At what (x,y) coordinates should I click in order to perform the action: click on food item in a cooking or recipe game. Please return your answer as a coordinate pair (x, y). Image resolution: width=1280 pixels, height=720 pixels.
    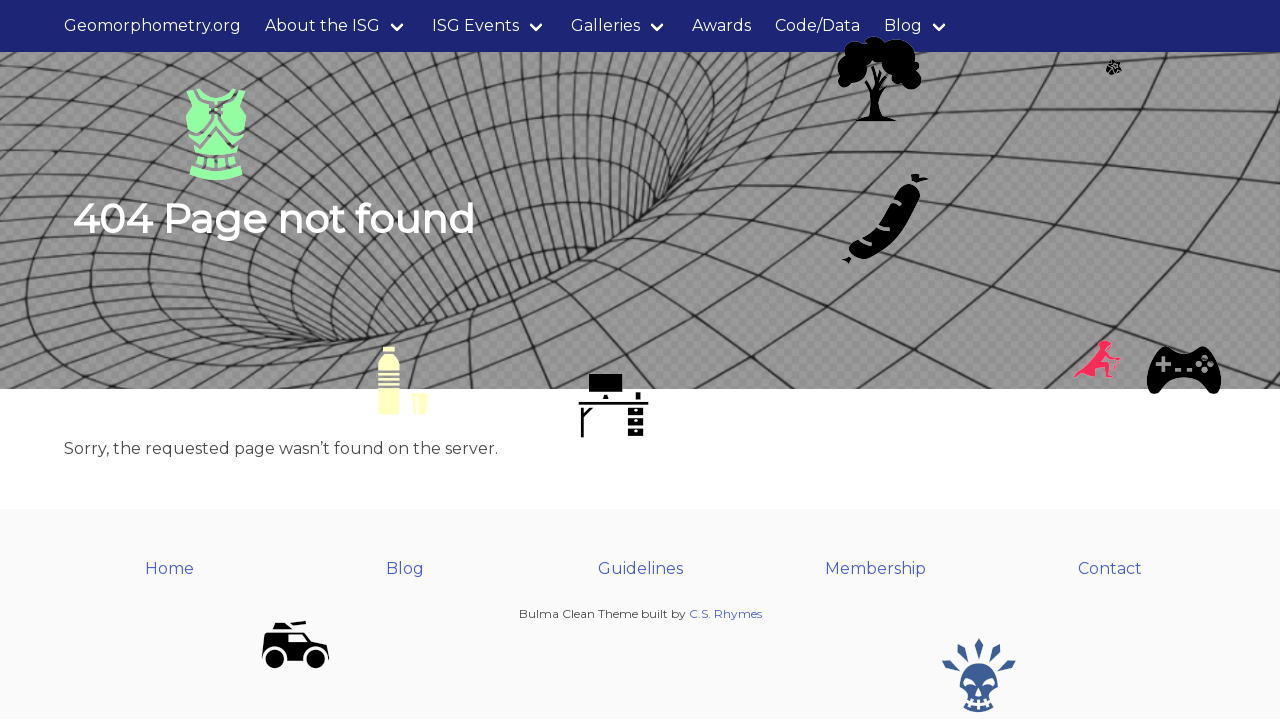
    Looking at the image, I should click on (885, 219).